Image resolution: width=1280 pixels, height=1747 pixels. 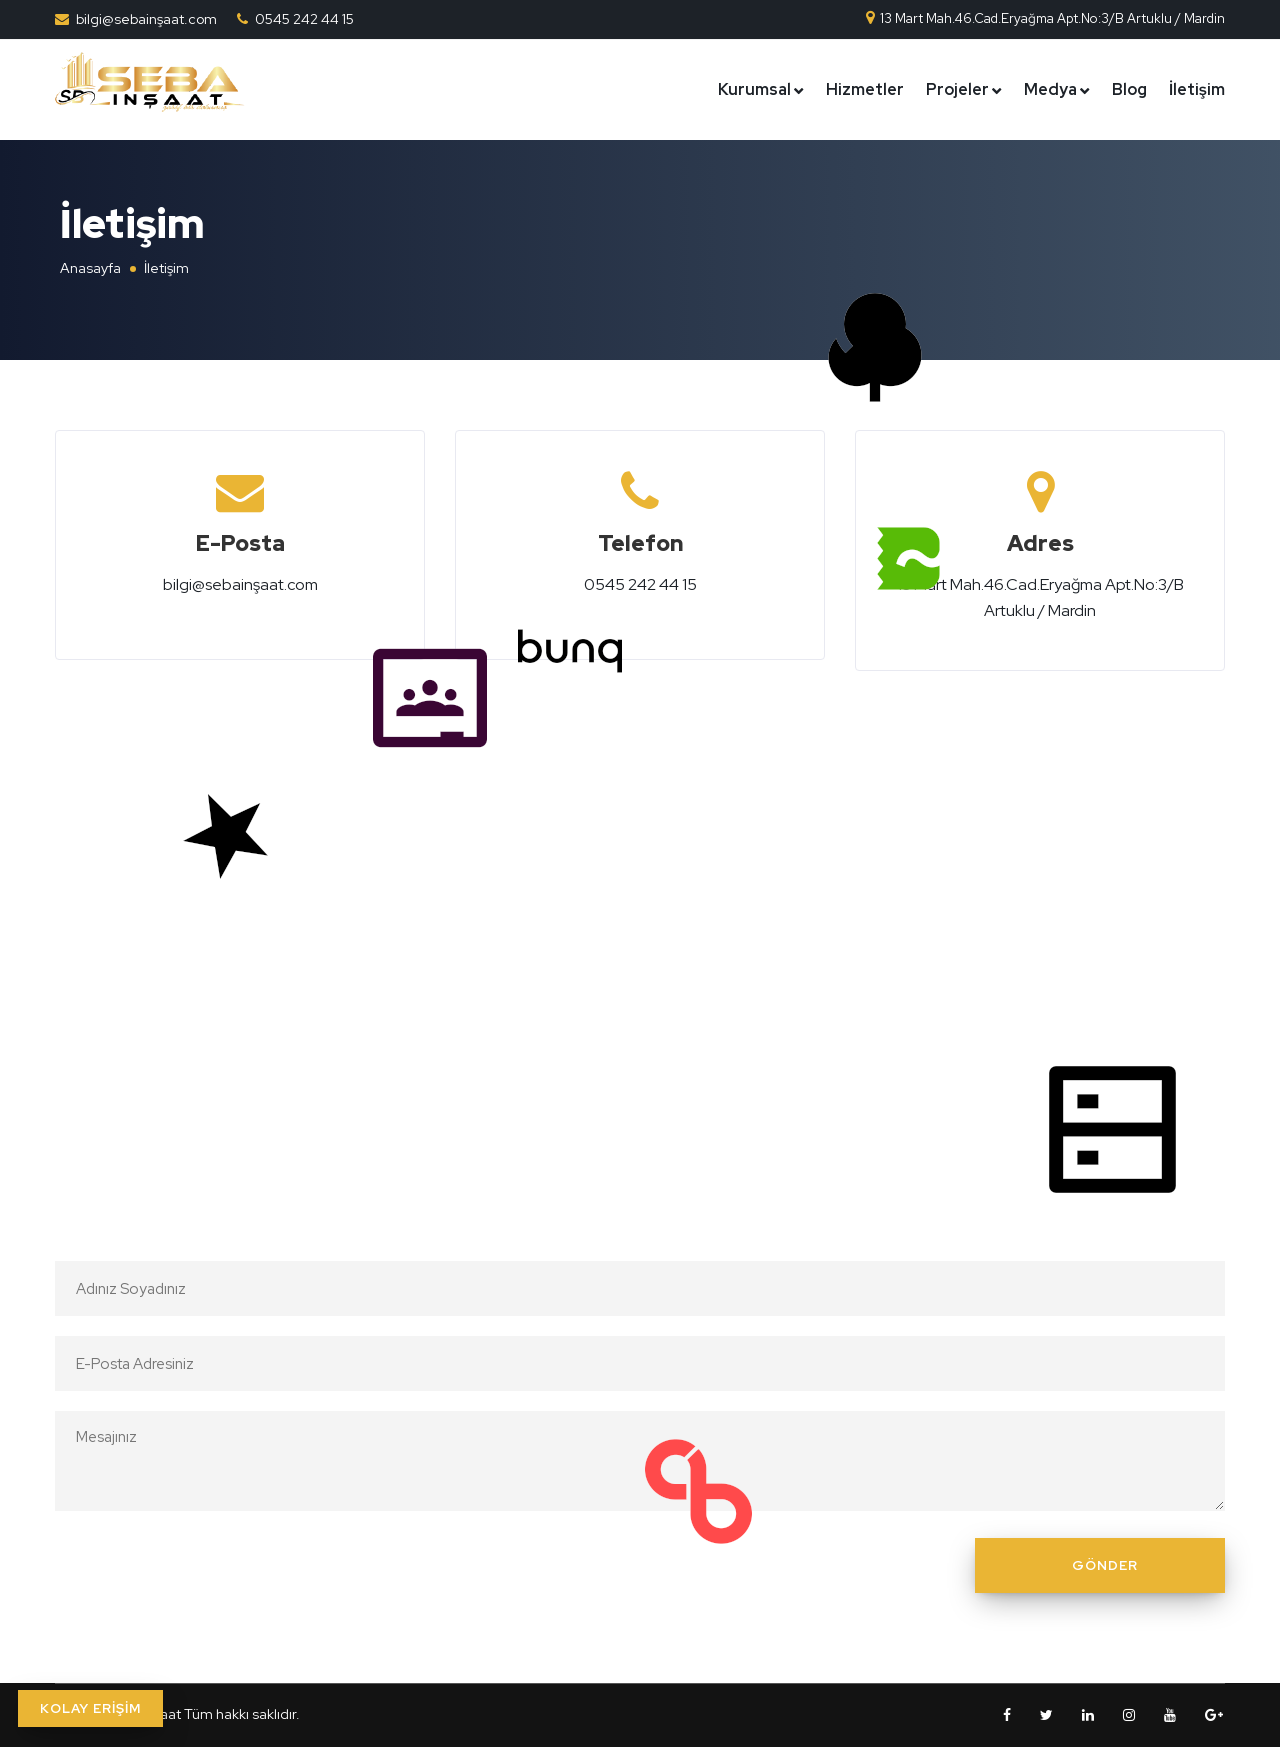 What do you see at coordinates (1112, 1129) in the screenshot?
I see `access server settings` at bounding box center [1112, 1129].